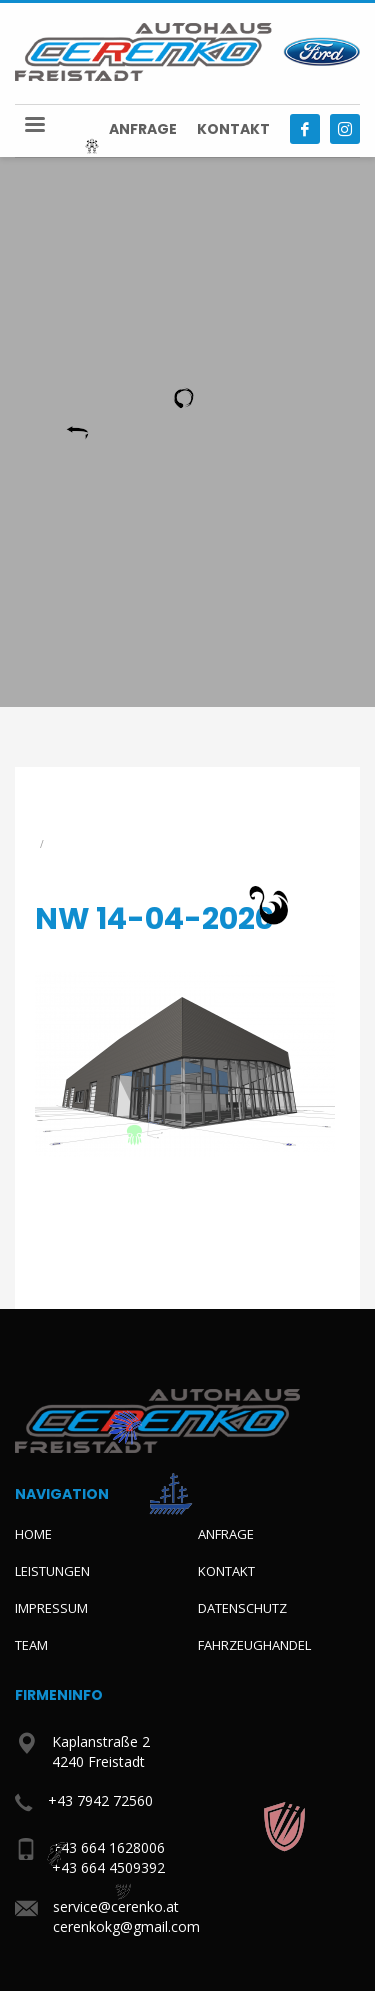  I want to click on zen or meditation mode, so click(184, 398).